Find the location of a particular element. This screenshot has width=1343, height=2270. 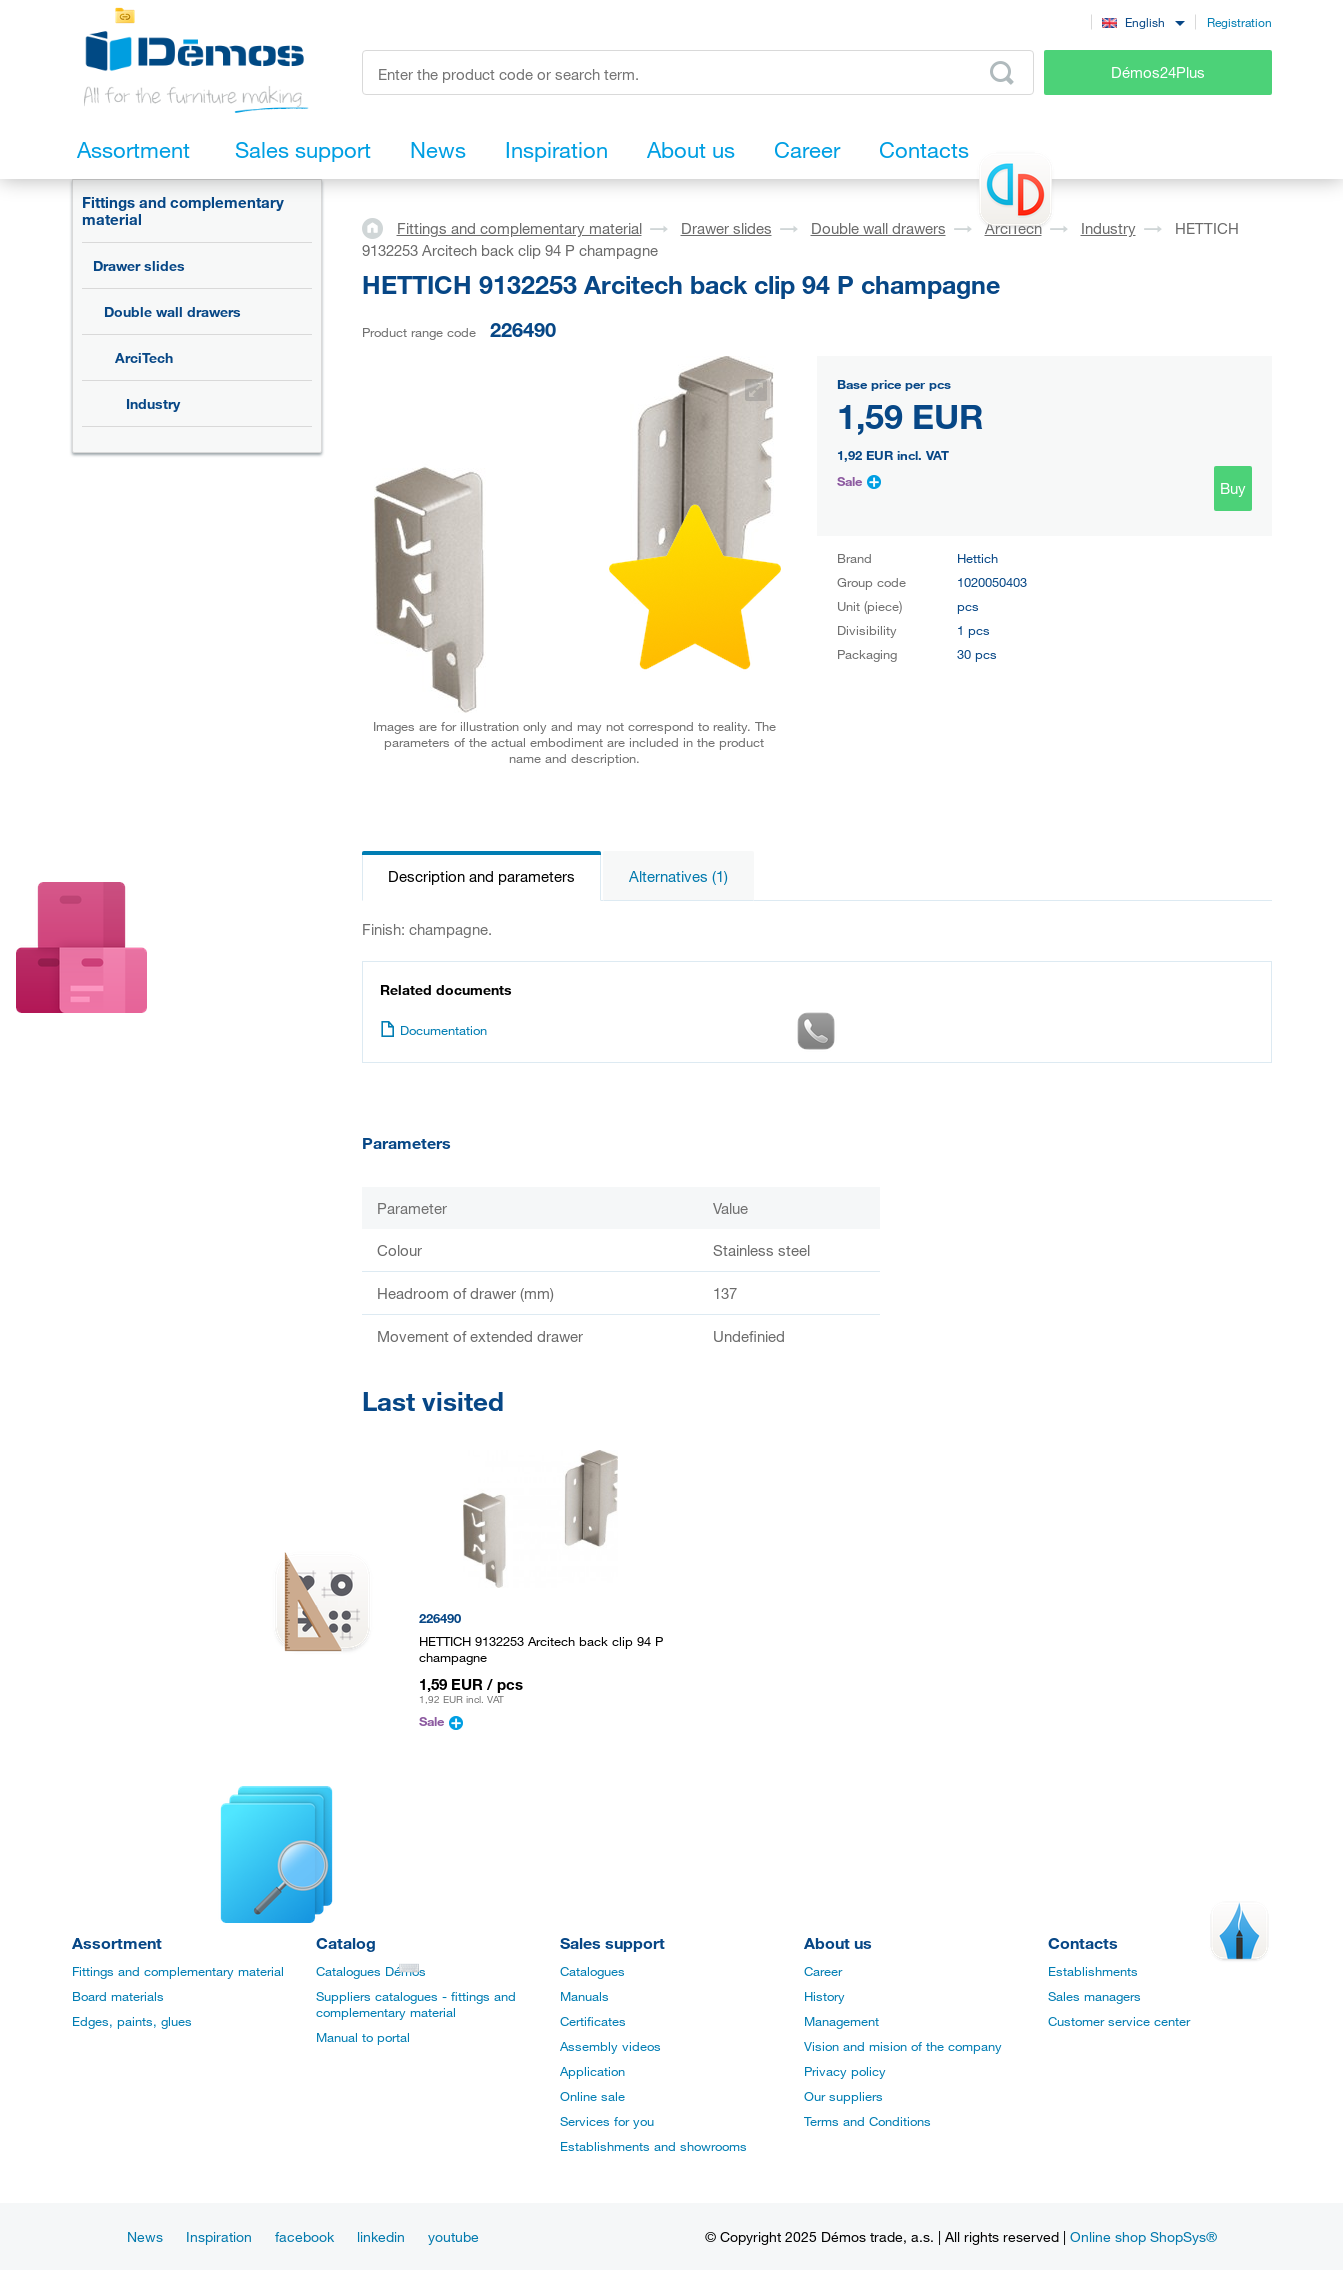

open the phone app to make a call is located at coordinates (816, 1031).